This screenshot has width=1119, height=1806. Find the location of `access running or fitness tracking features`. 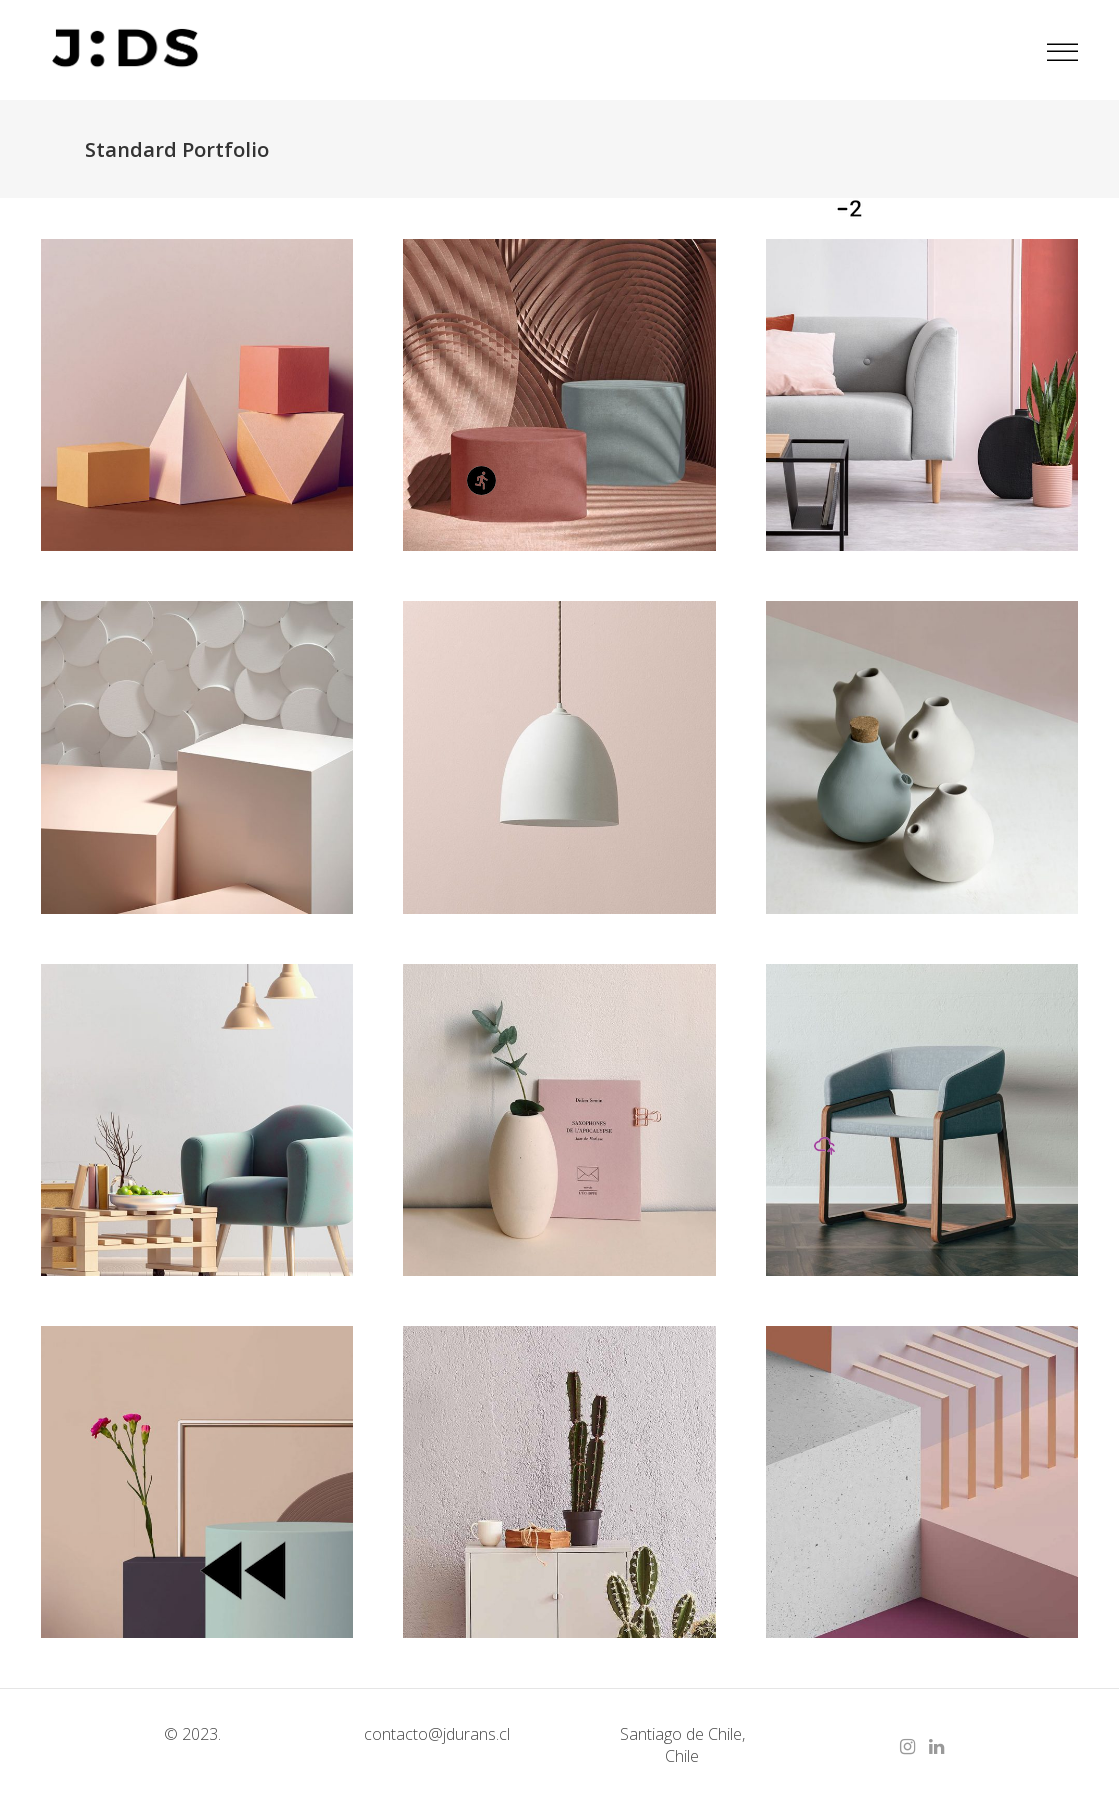

access running or fitness tracking features is located at coordinates (481, 480).